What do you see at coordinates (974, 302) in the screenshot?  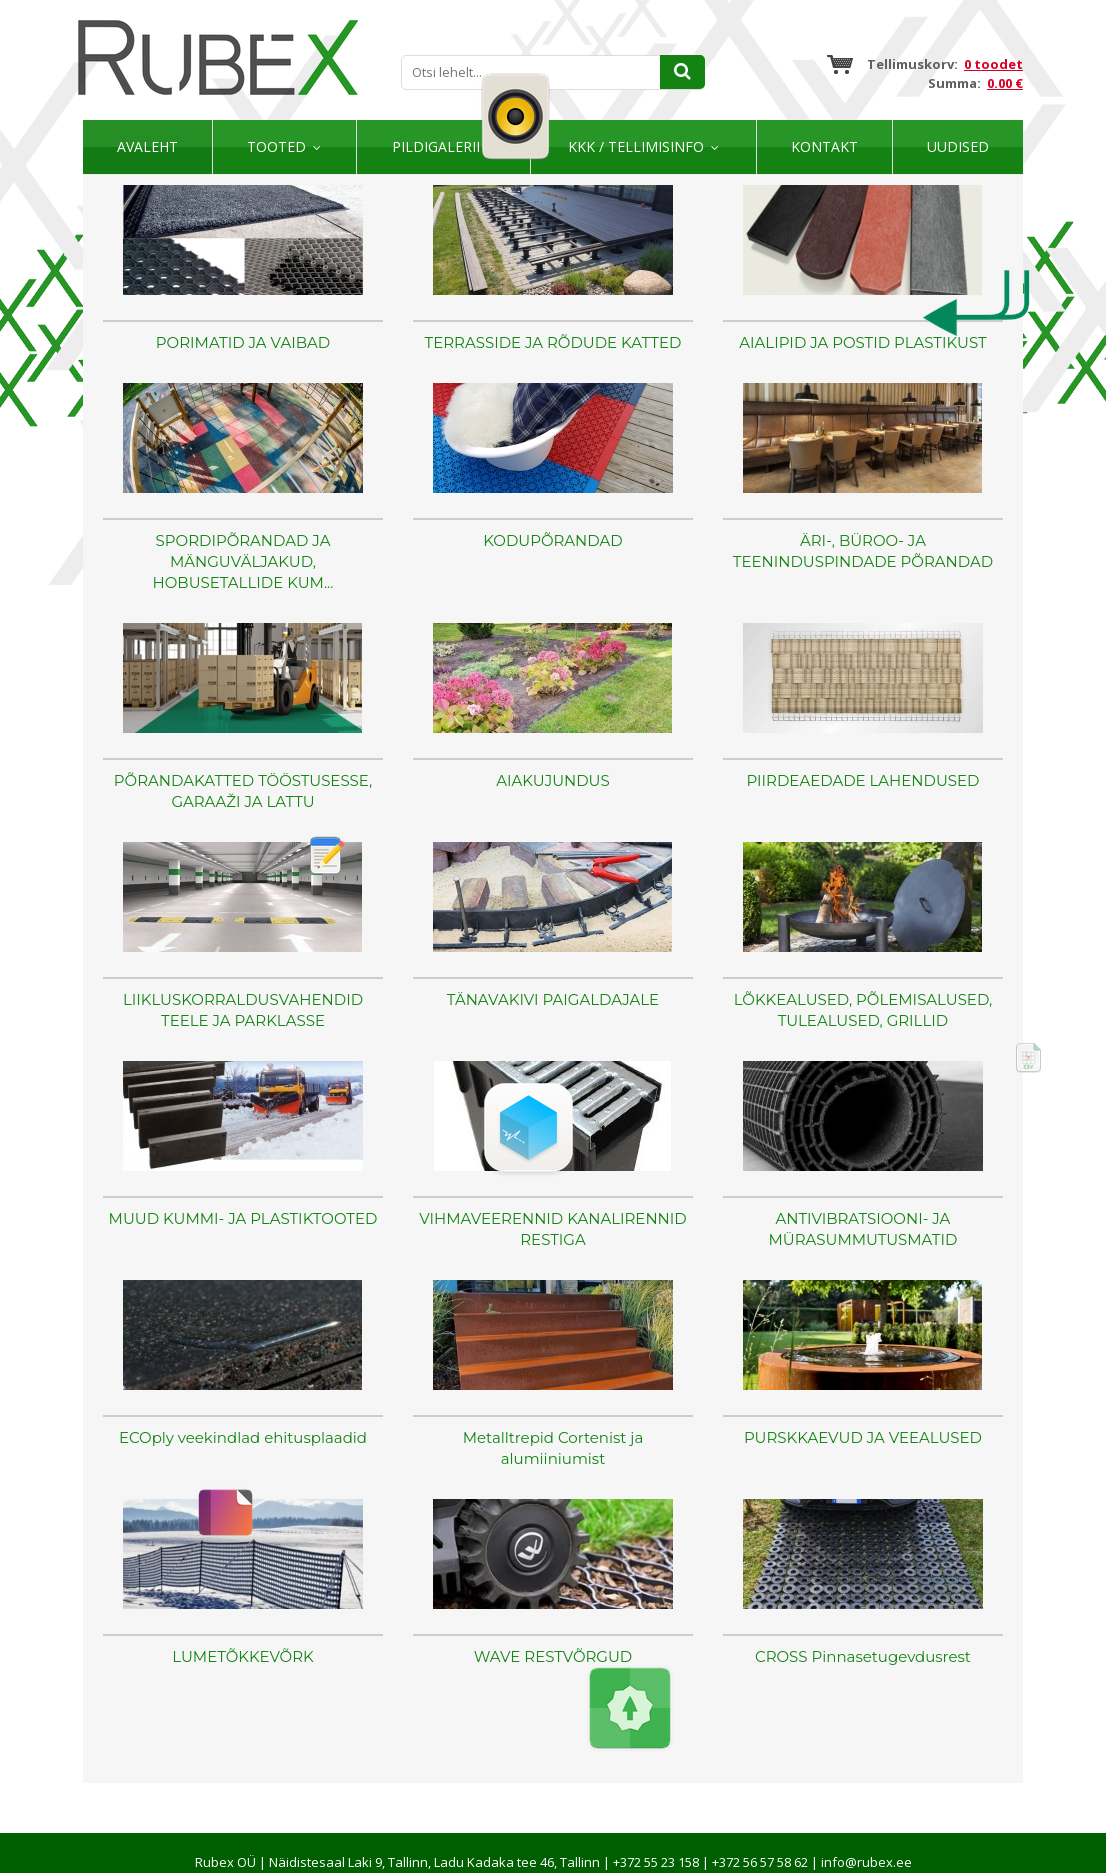 I see `reply to all recipients of an email` at bounding box center [974, 302].